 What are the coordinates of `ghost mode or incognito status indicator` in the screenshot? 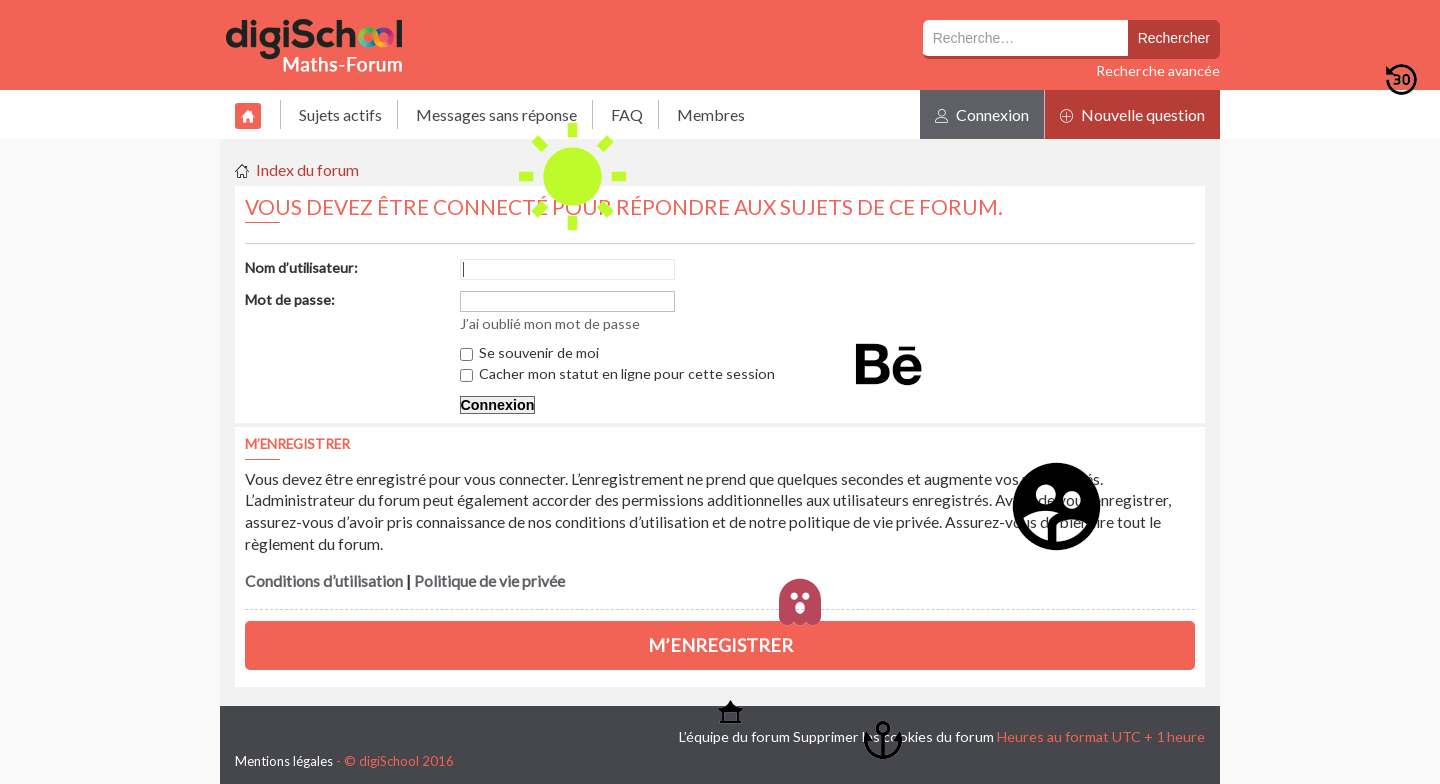 It's located at (800, 602).